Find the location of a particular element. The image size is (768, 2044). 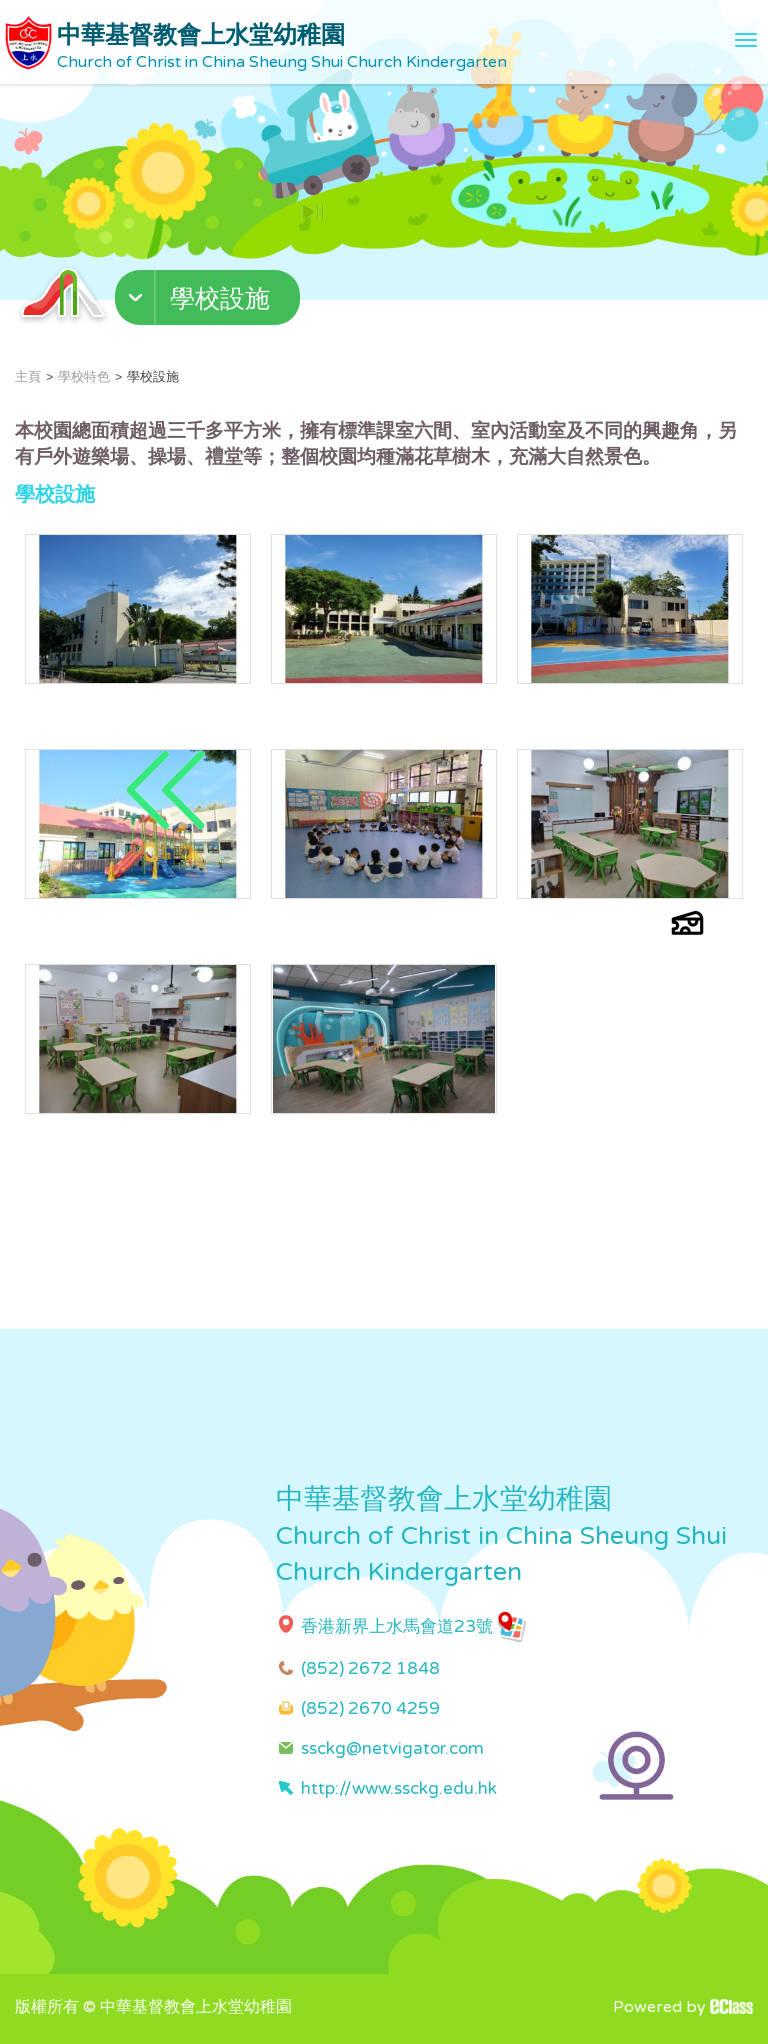

indicates dairy or cheese product category is located at coordinates (687, 924).